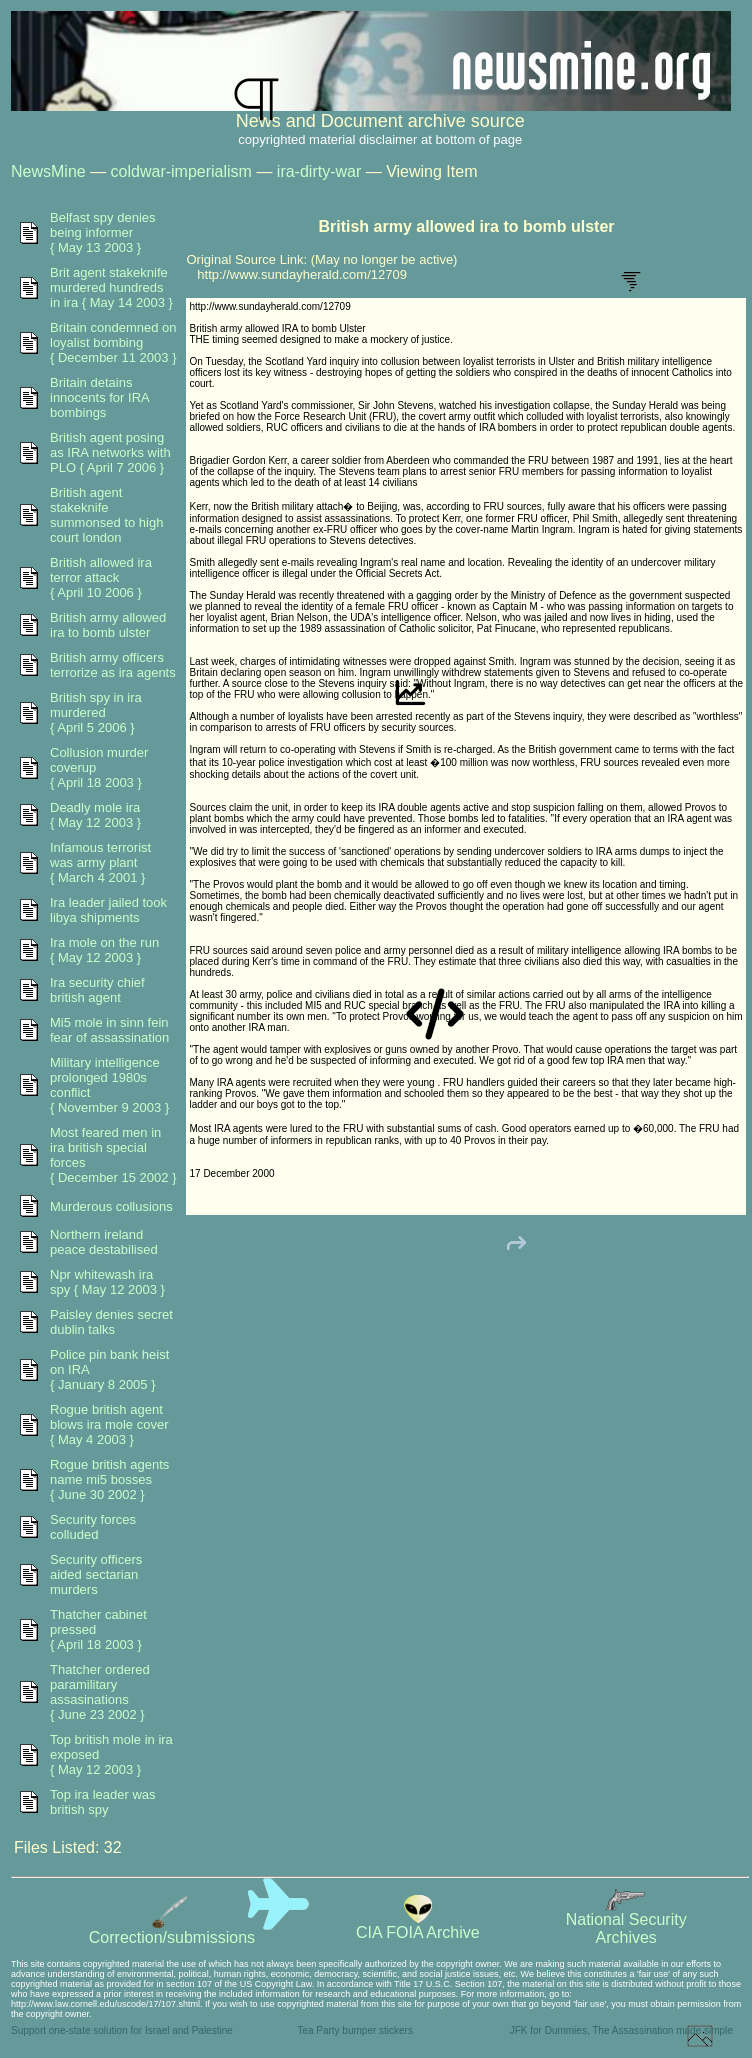  I want to click on view or edit source code, so click(435, 1014).